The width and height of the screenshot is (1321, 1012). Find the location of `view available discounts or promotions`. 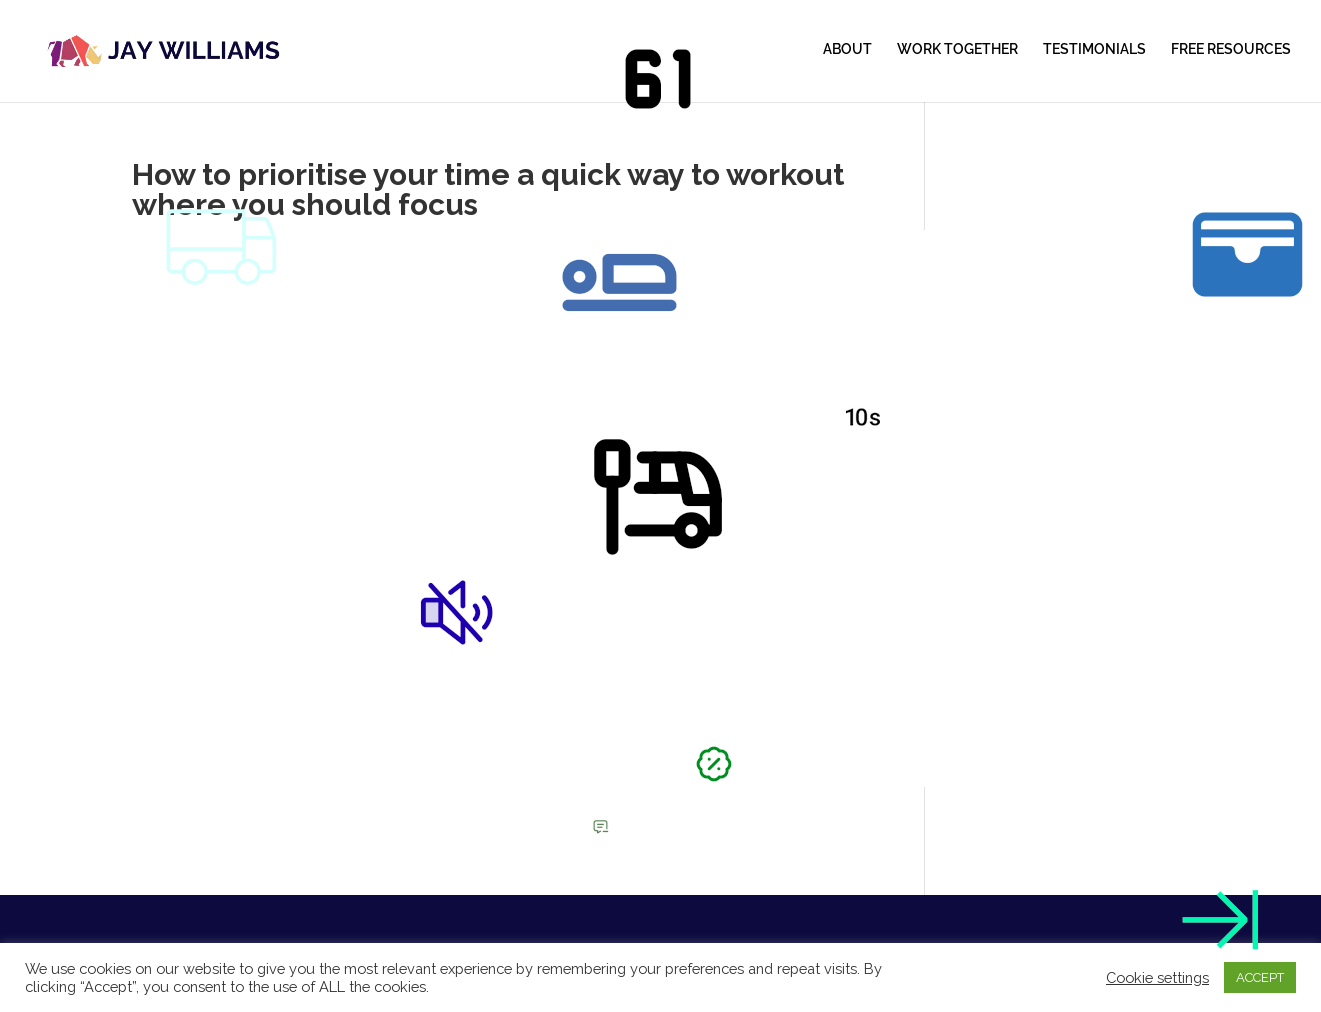

view available discounts or promotions is located at coordinates (714, 764).